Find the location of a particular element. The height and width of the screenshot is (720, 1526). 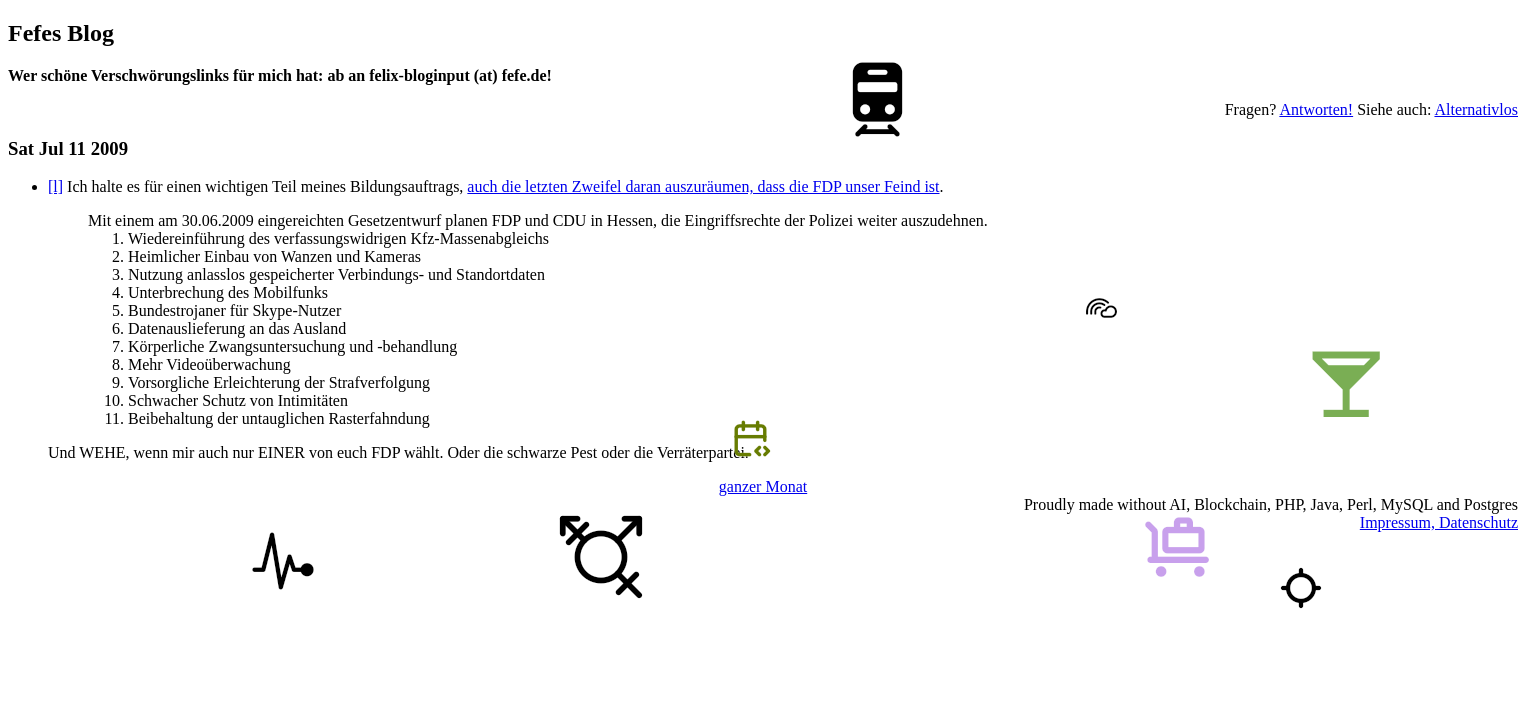

view subway or metro transit options is located at coordinates (877, 99).